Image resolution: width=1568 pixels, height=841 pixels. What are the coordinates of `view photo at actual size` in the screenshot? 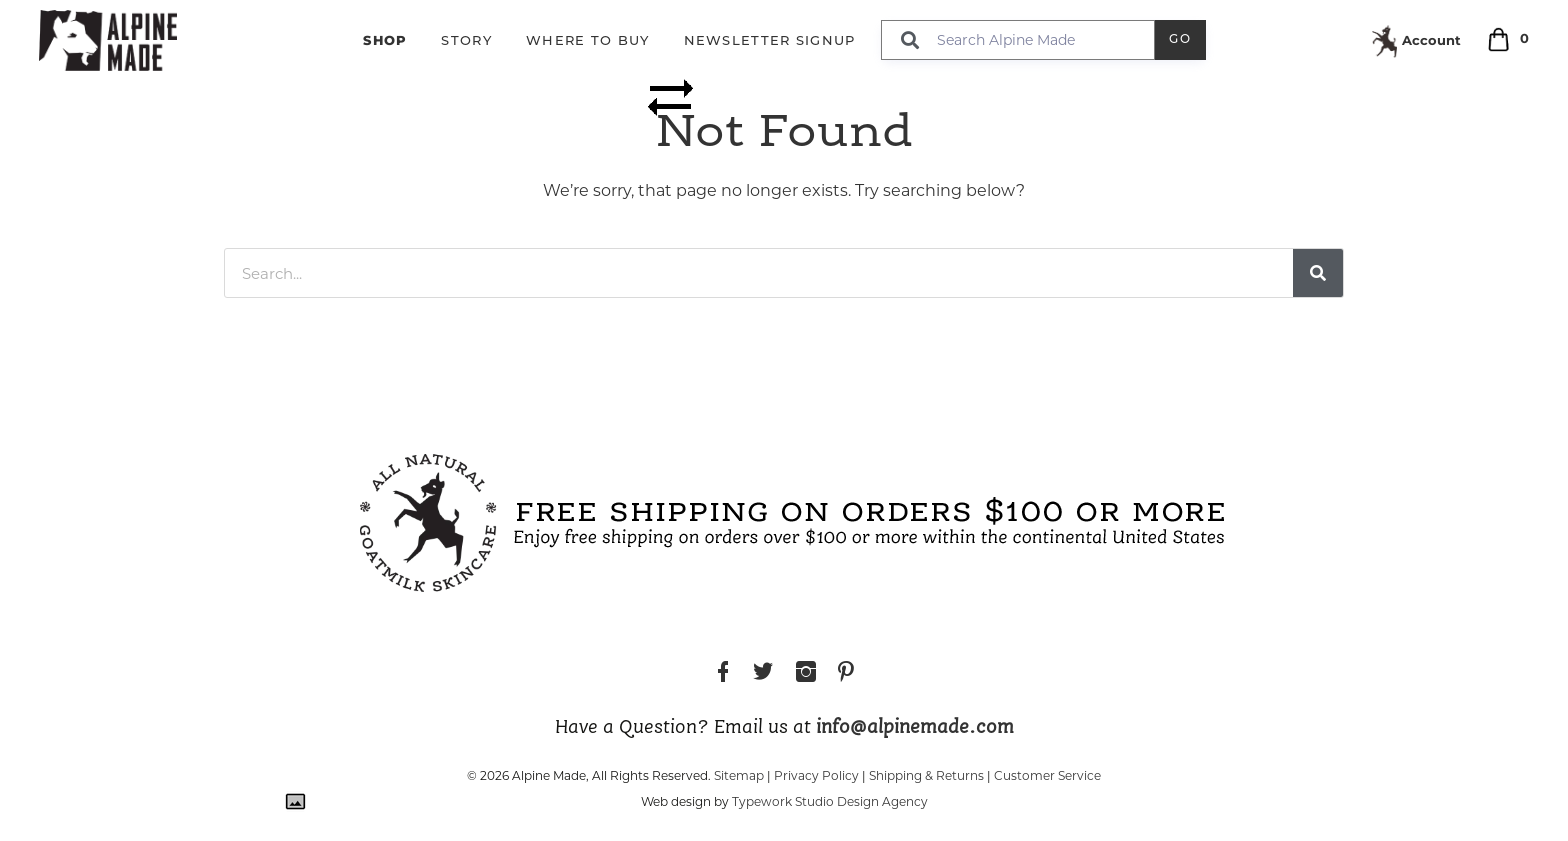 It's located at (295, 801).